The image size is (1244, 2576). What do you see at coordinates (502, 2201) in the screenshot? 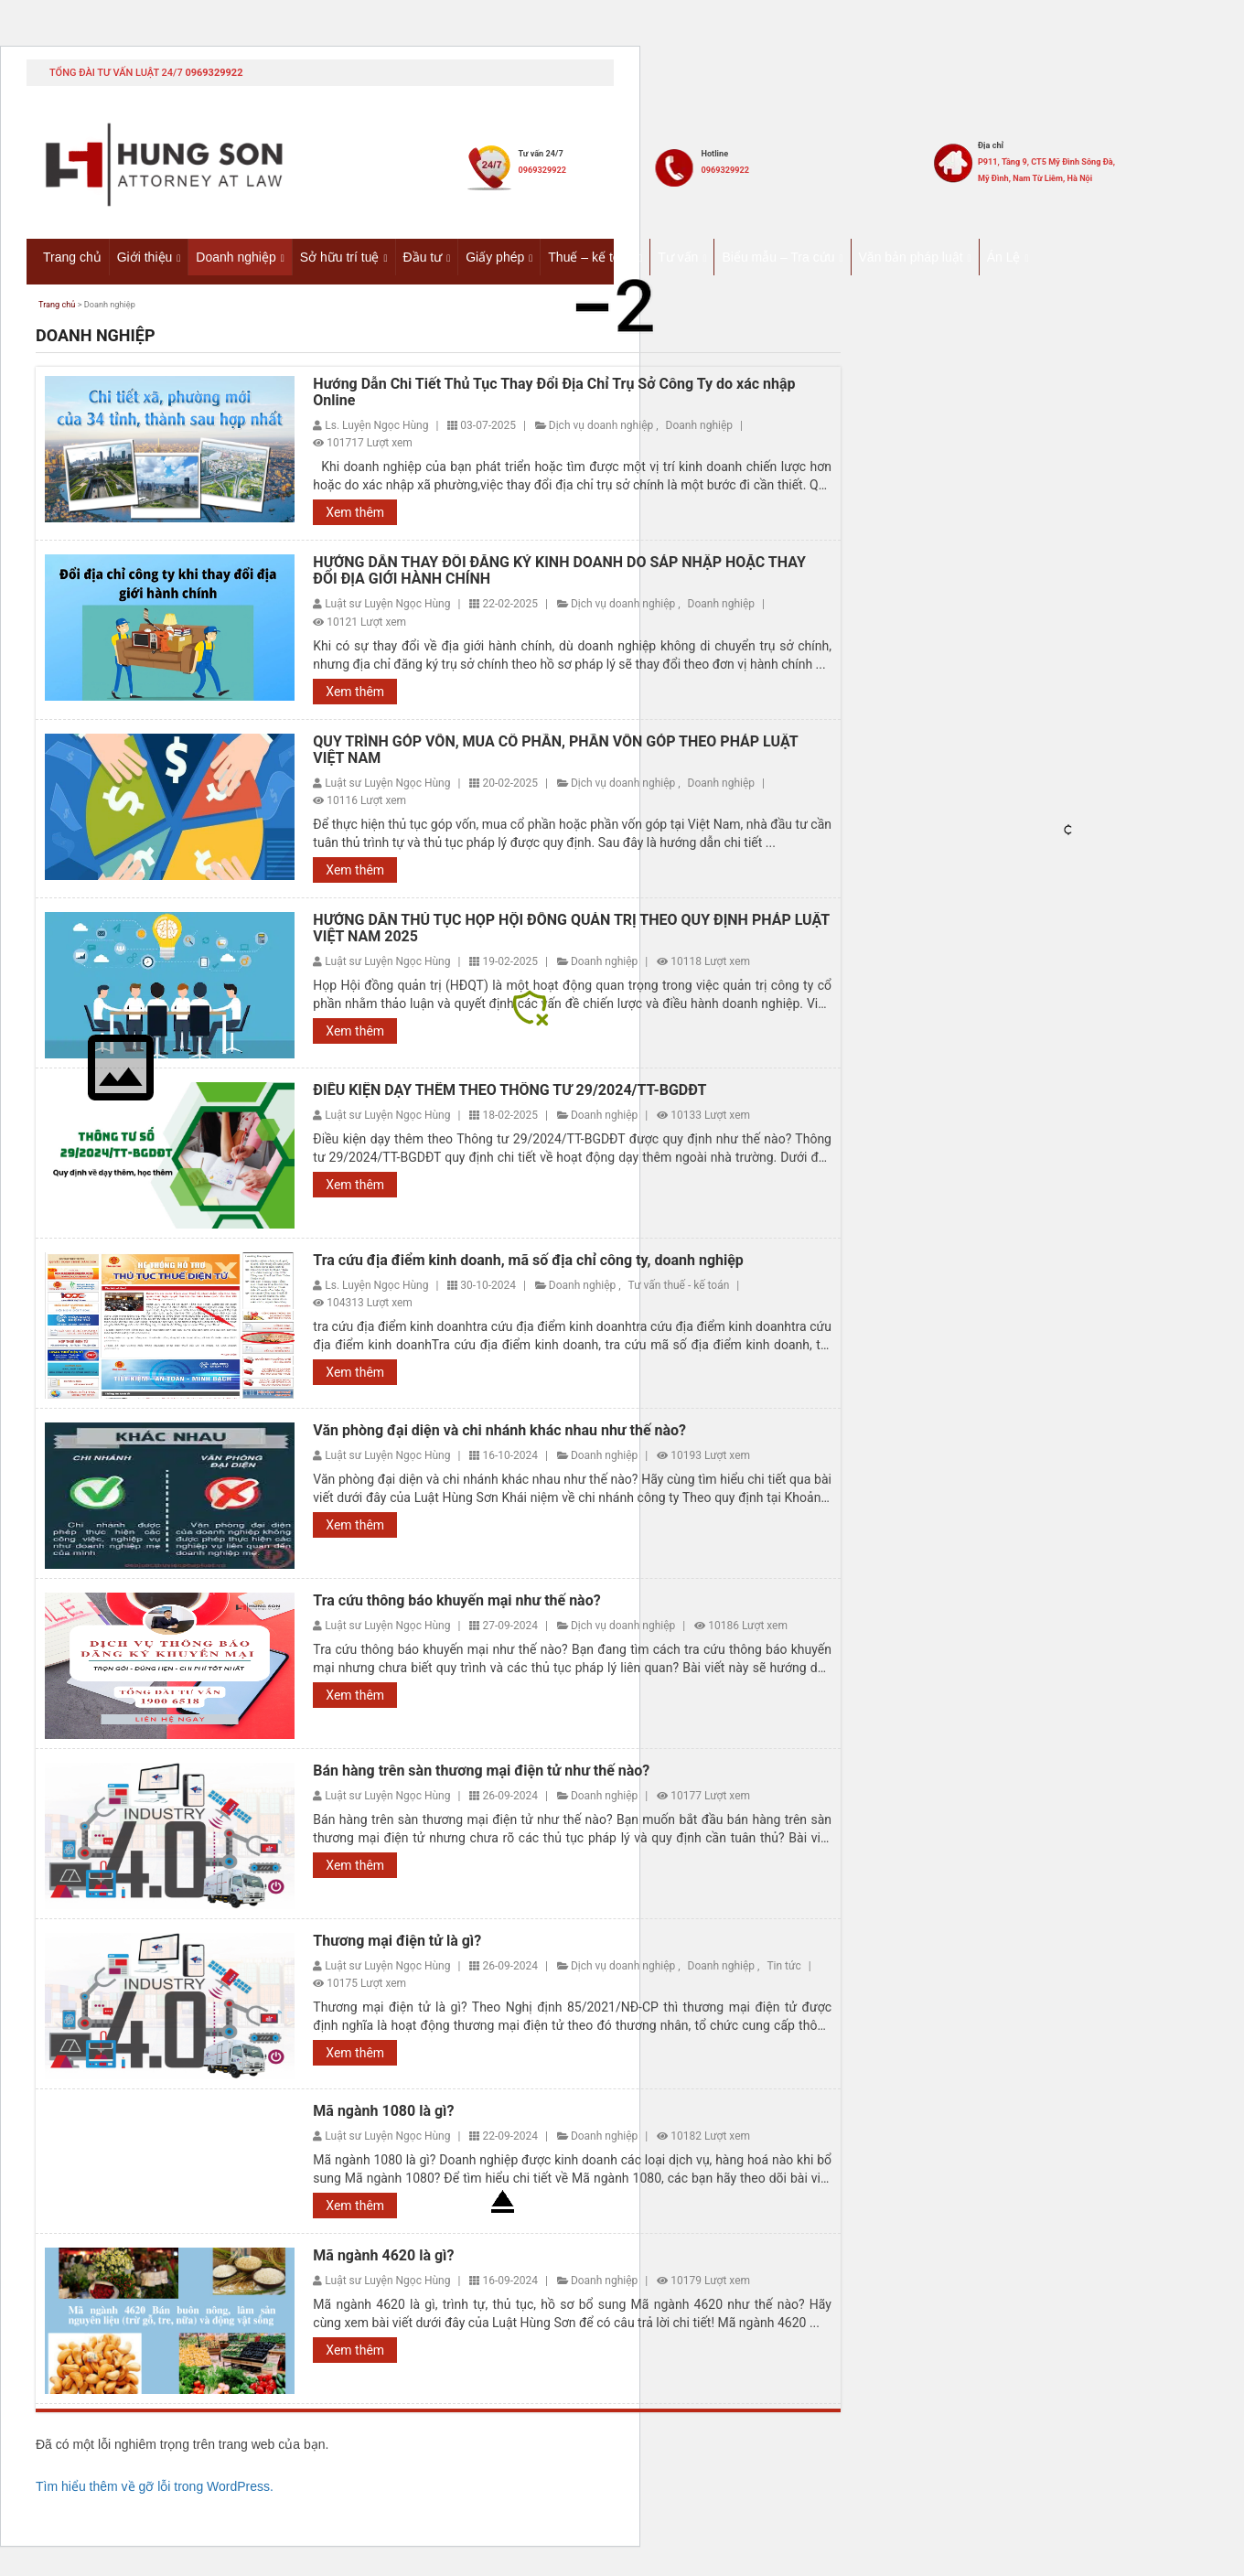
I see `eject removable media or disc` at bounding box center [502, 2201].